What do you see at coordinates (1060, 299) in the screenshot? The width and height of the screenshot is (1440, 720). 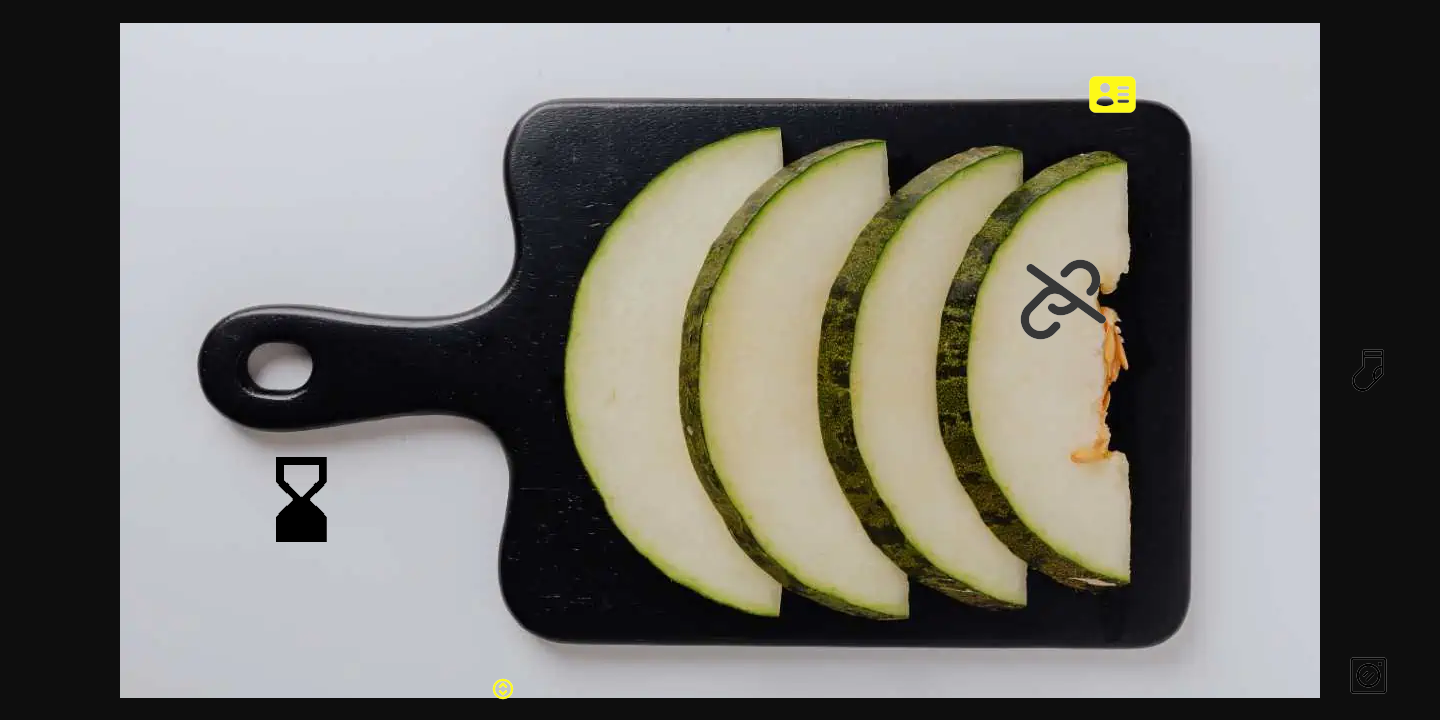 I see `remove or break a hyperlink` at bounding box center [1060, 299].